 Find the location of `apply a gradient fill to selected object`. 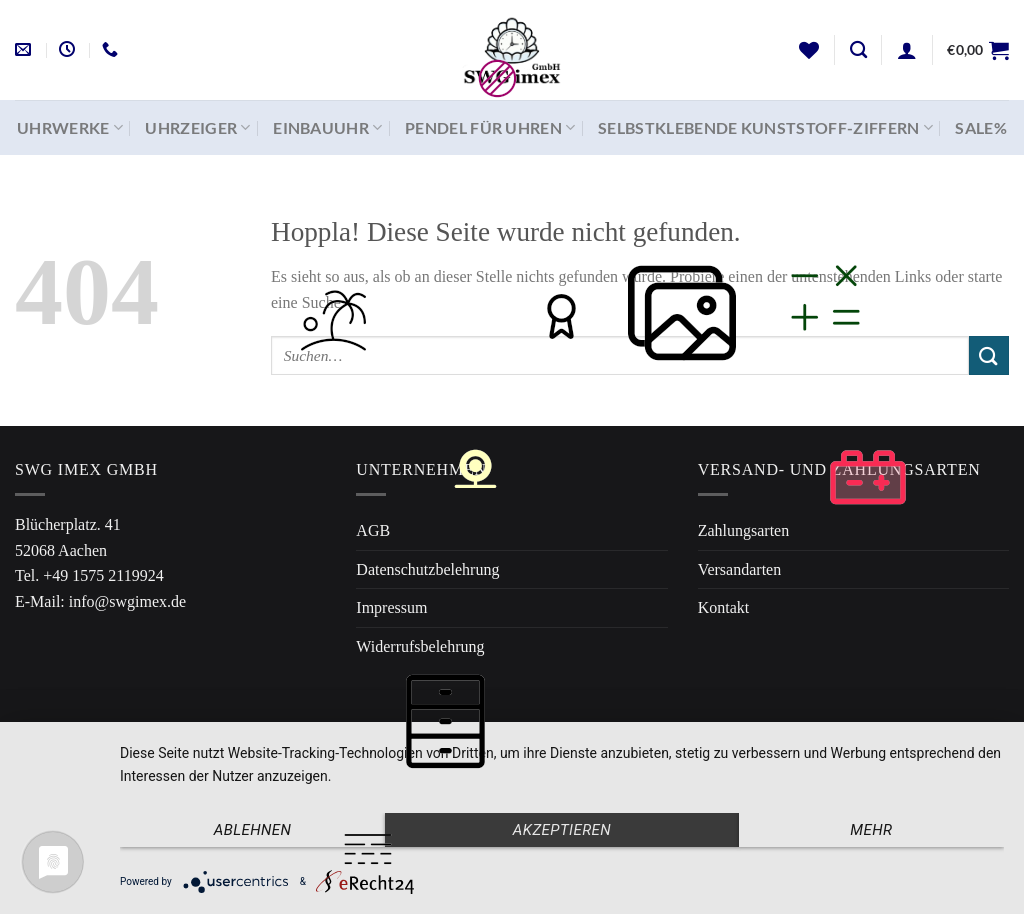

apply a gradient fill to selected object is located at coordinates (368, 850).